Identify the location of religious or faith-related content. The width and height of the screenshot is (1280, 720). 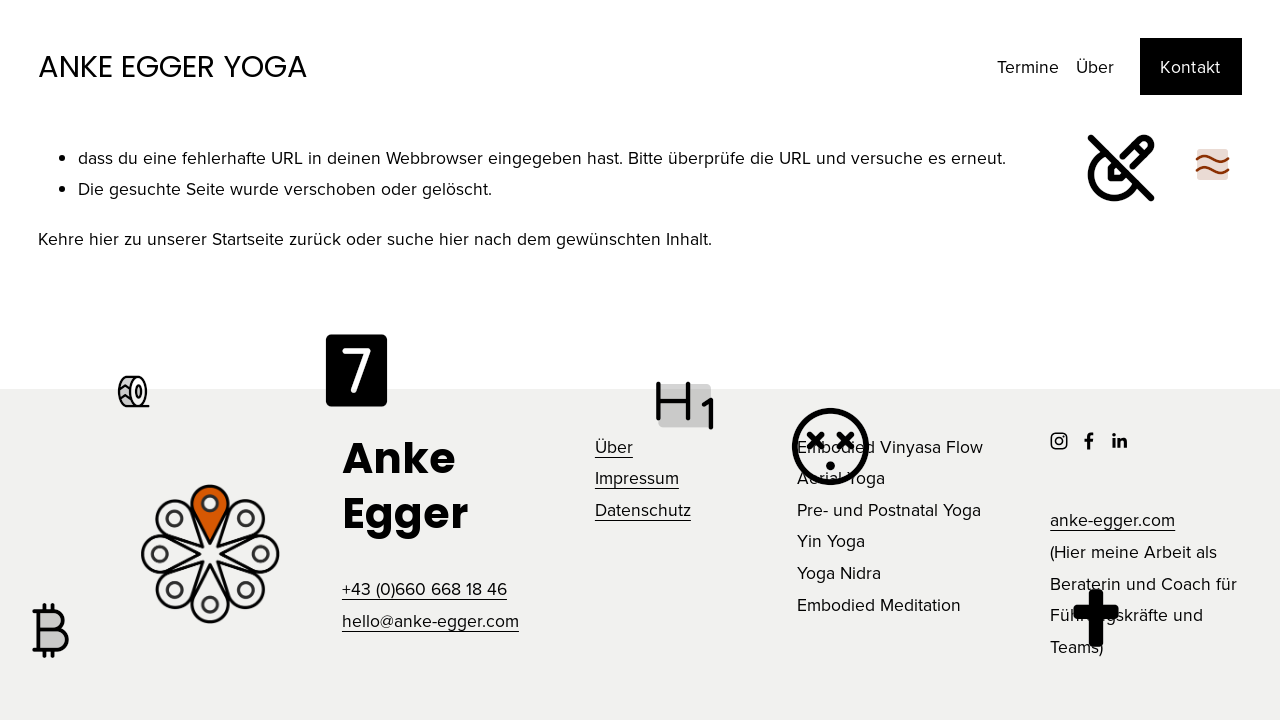
(1096, 618).